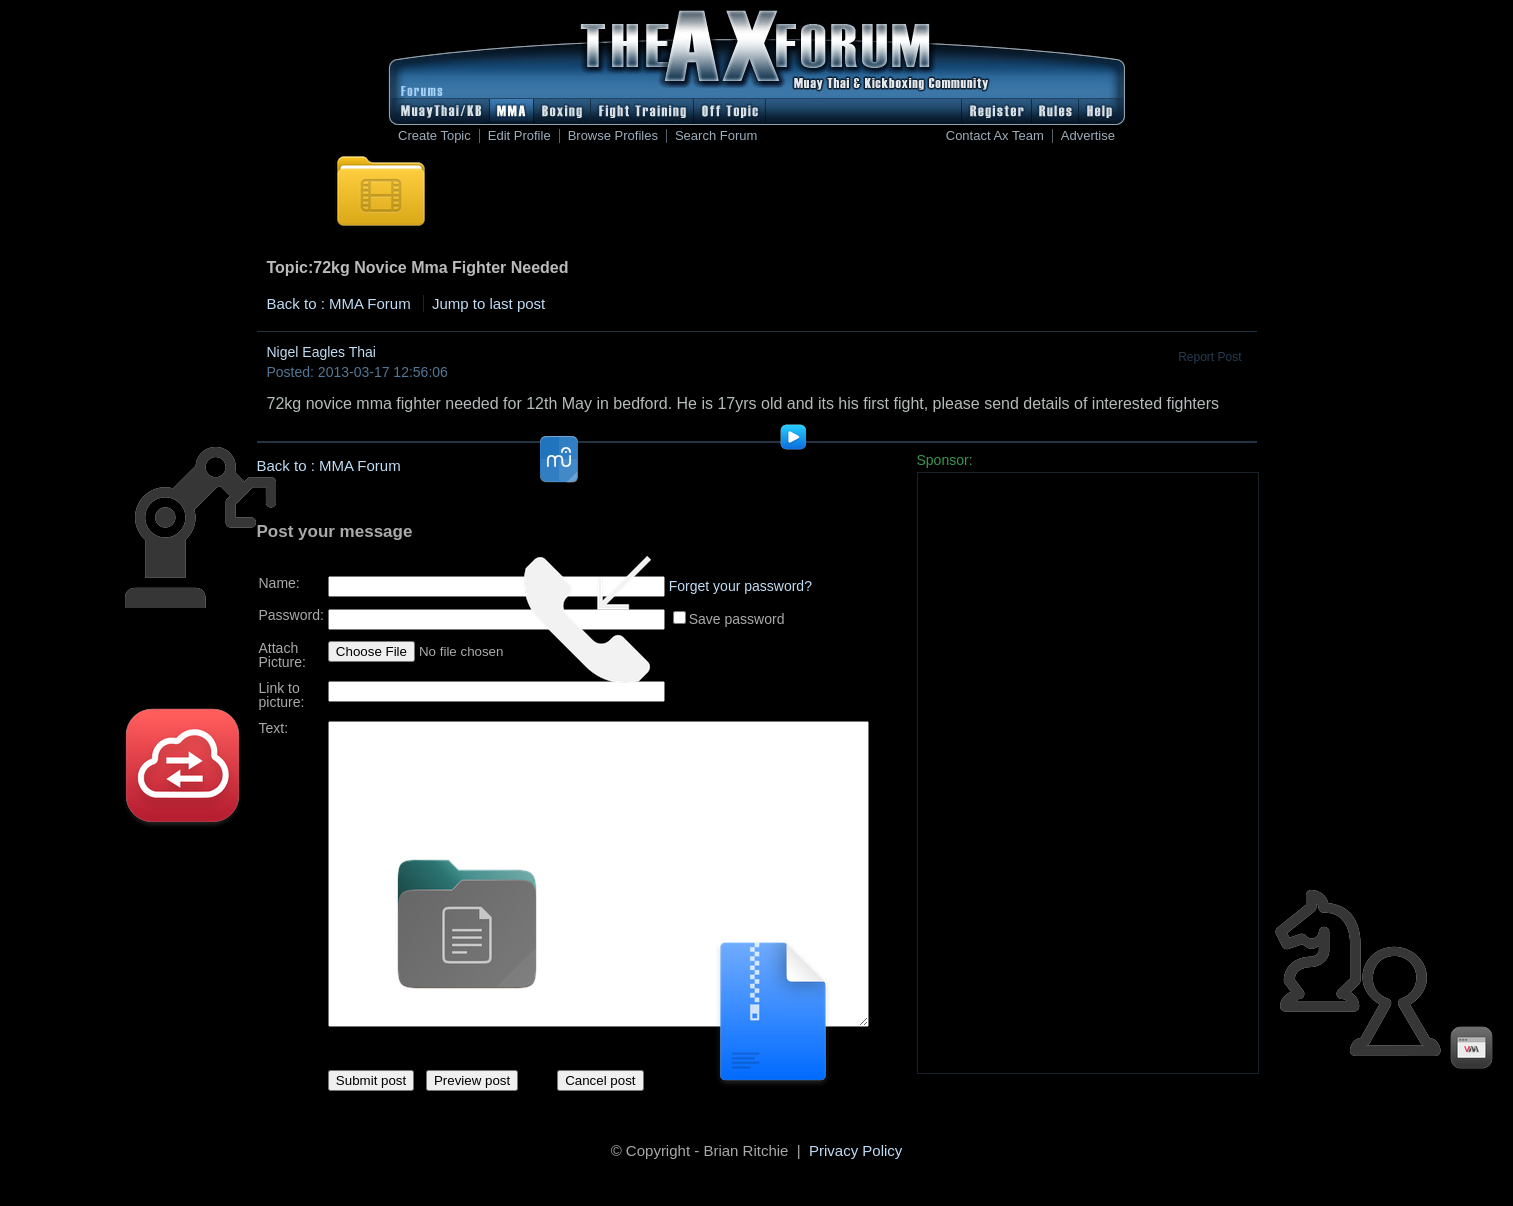 This screenshot has height=1206, width=1513. What do you see at coordinates (773, 1014) in the screenshot?
I see `a compressed or archived software file` at bounding box center [773, 1014].